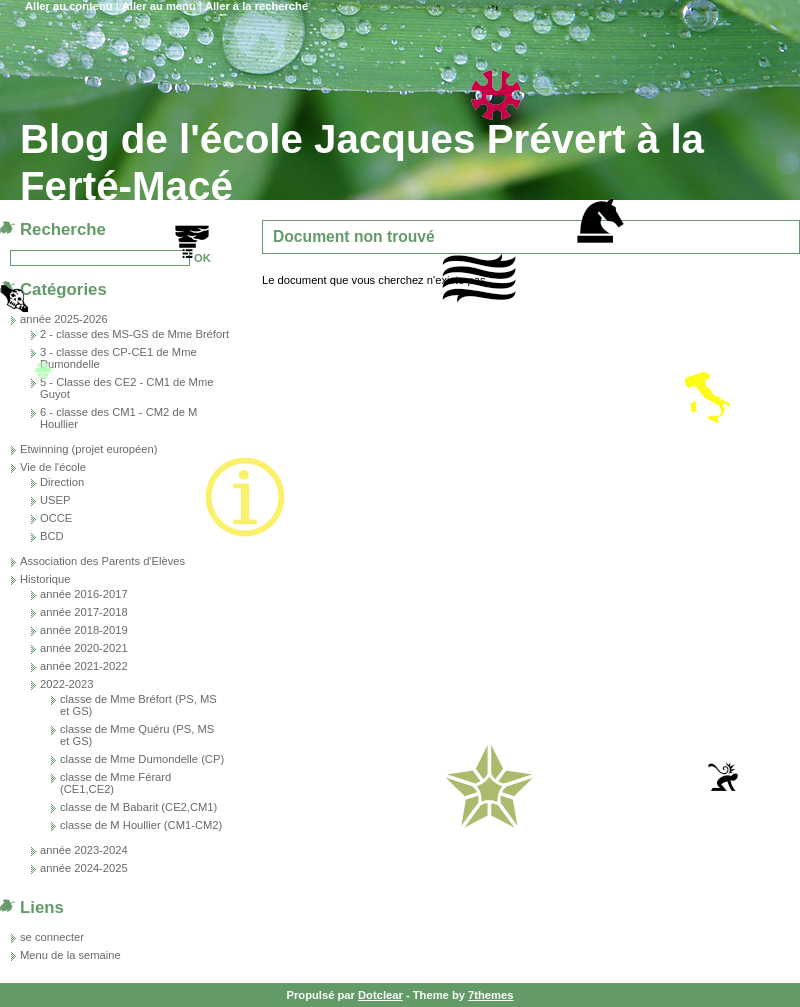  I want to click on indicates slavery or oppression theme in historical game content, so click(723, 776).